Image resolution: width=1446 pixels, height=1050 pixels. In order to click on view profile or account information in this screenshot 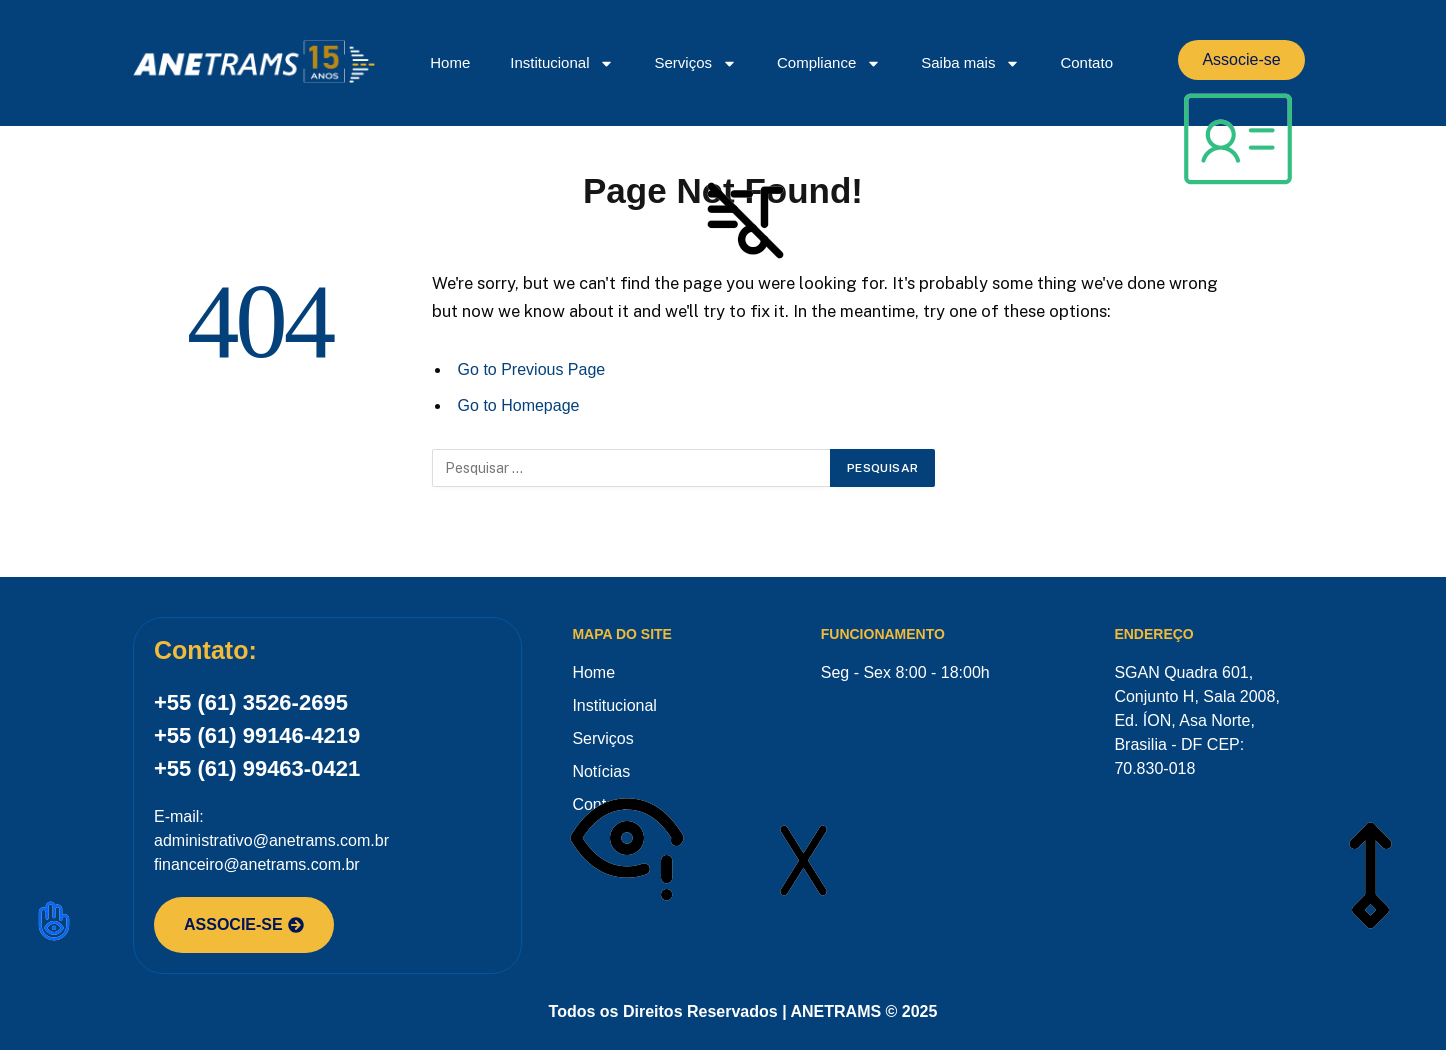, I will do `click(1238, 139)`.